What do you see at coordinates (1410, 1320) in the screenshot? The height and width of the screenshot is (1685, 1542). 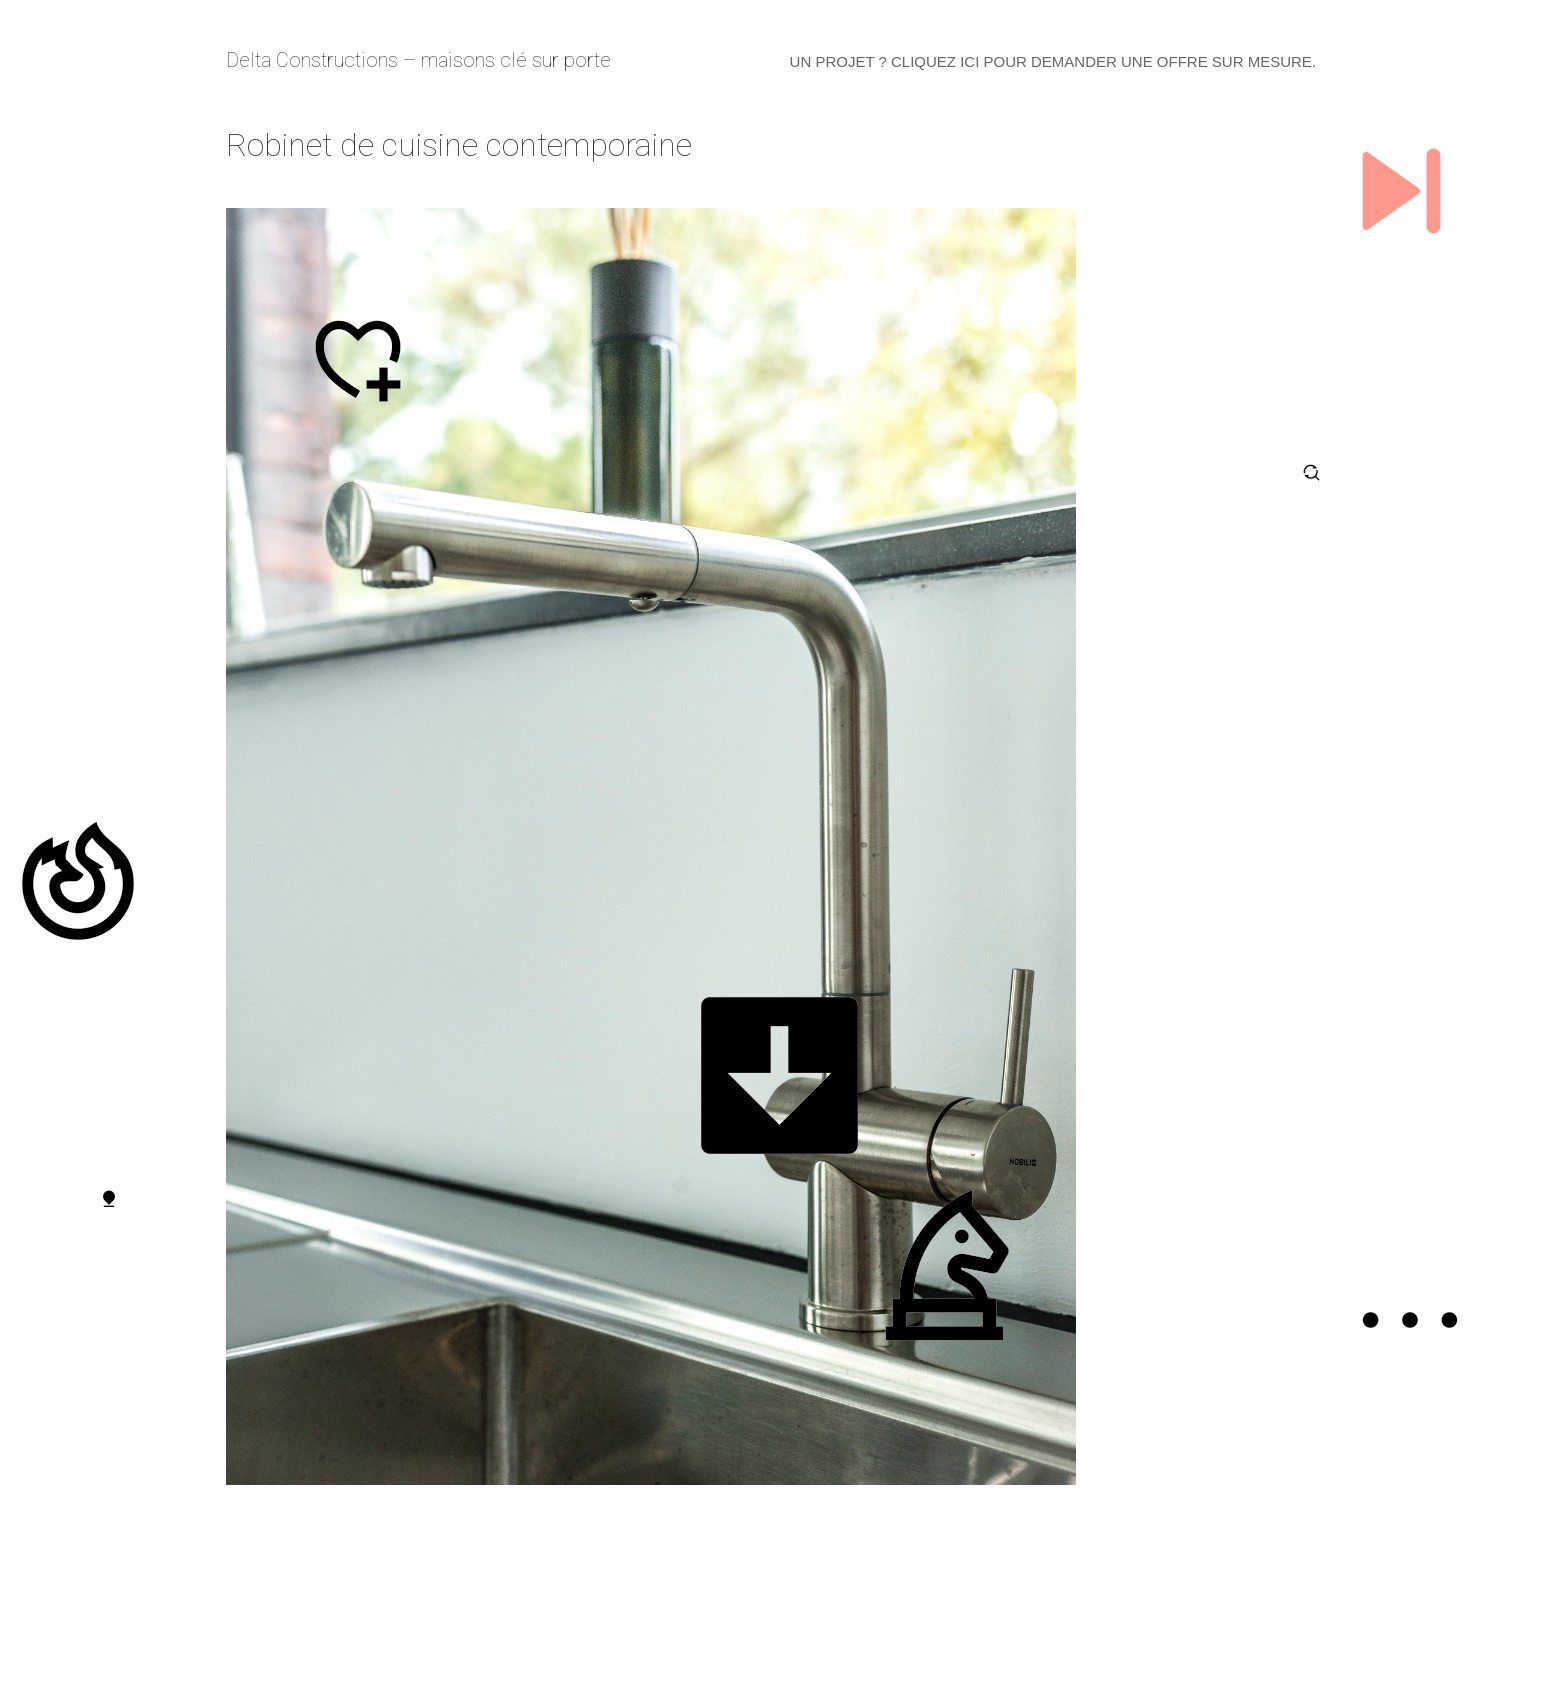 I see `access more options or actions` at bounding box center [1410, 1320].